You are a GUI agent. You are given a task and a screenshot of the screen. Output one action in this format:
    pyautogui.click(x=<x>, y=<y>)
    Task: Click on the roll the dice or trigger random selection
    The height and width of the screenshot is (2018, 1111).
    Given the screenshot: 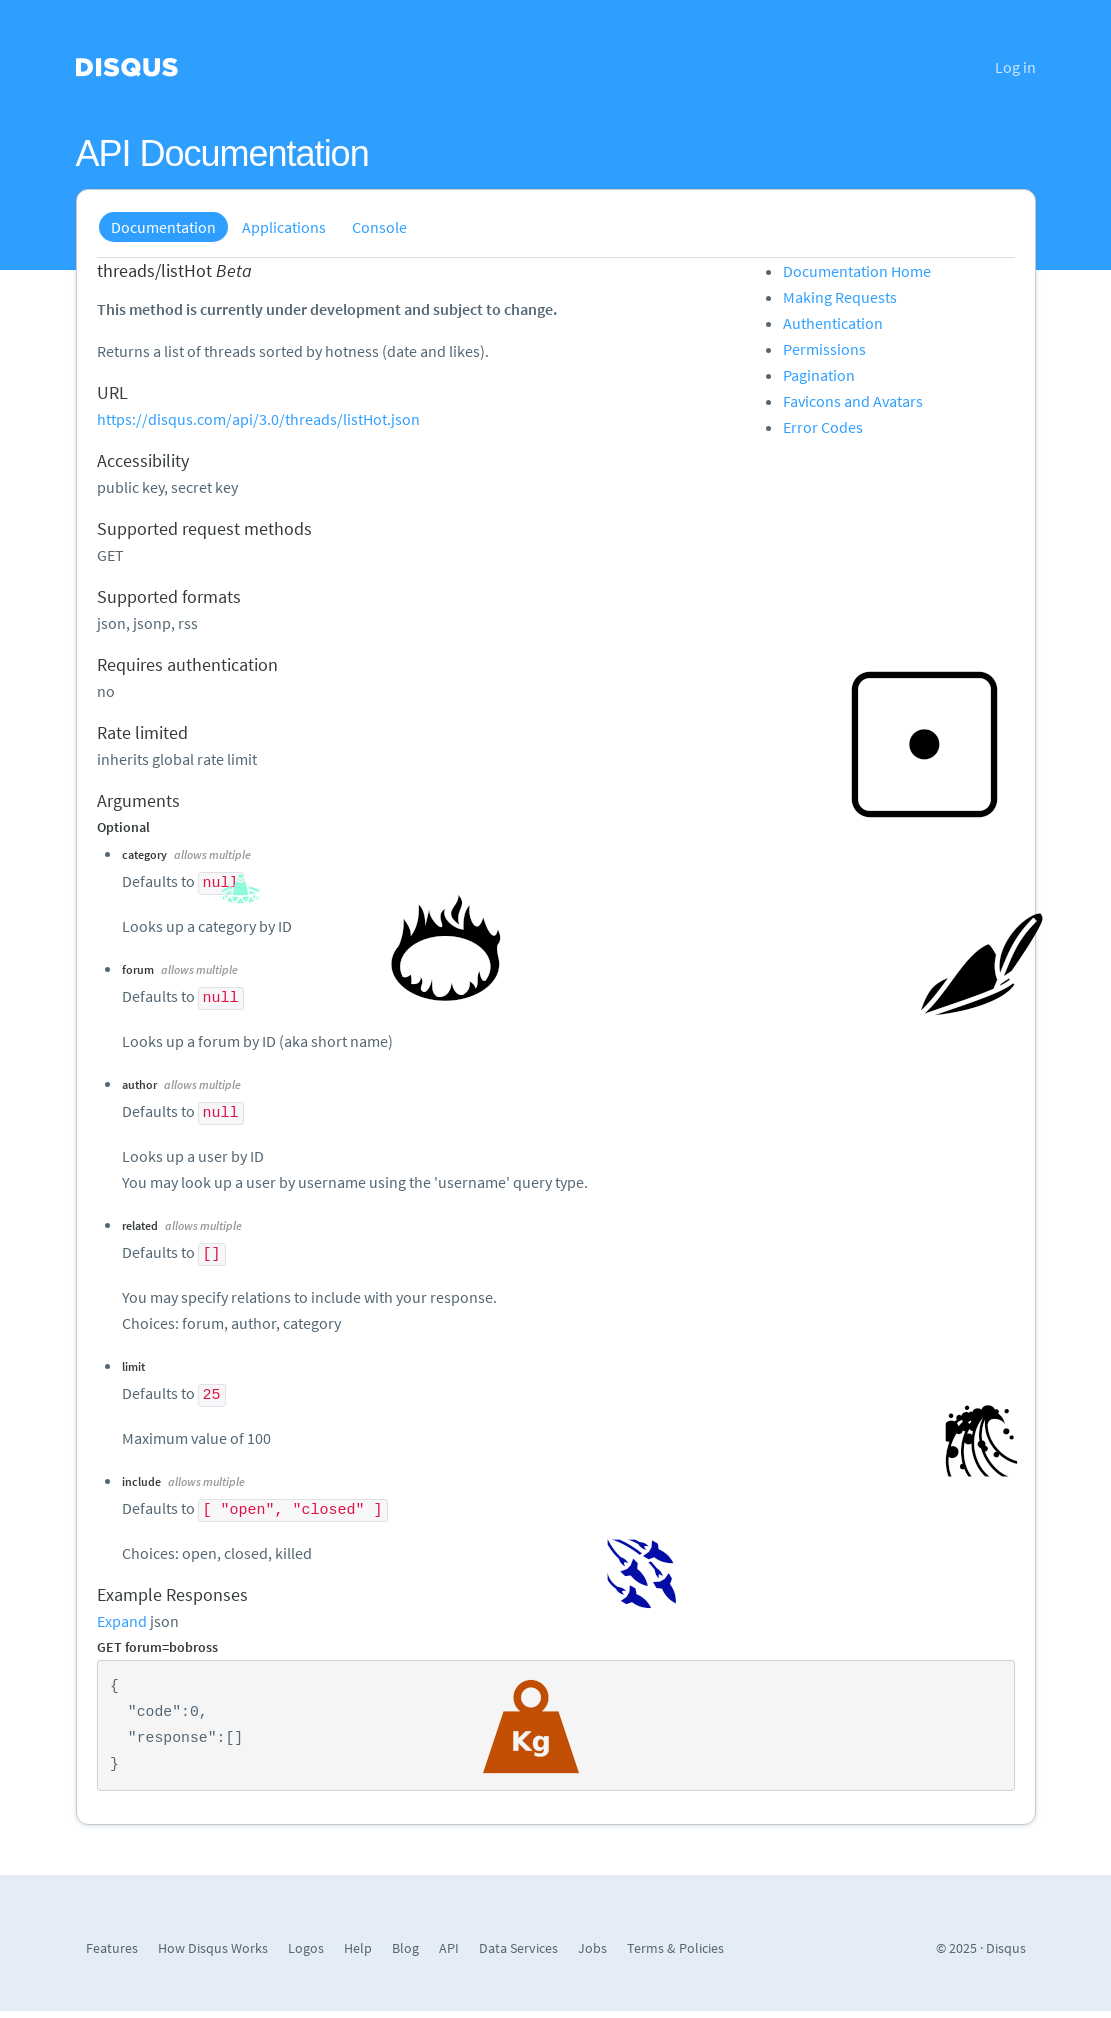 What is the action you would take?
    pyautogui.click(x=924, y=744)
    